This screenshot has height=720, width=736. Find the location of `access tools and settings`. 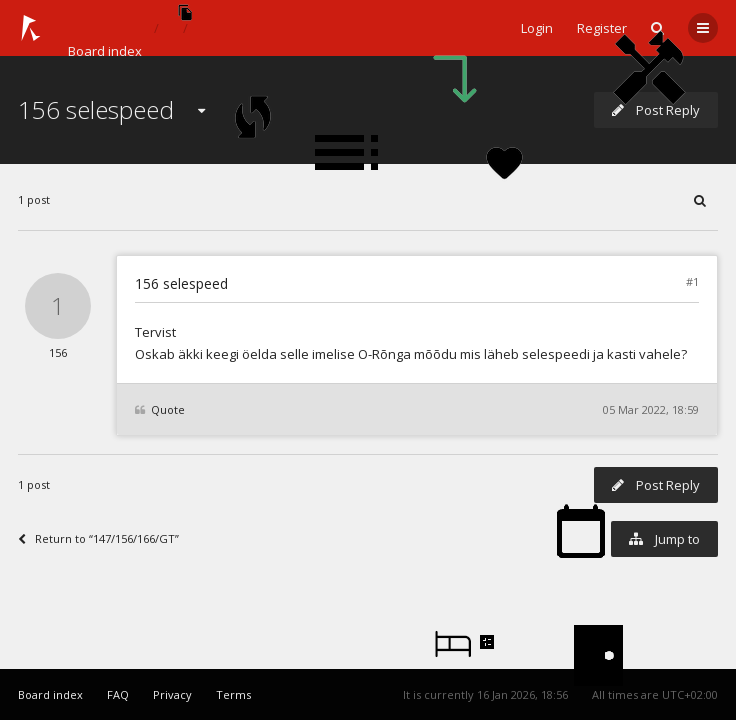

access tools and settings is located at coordinates (649, 68).